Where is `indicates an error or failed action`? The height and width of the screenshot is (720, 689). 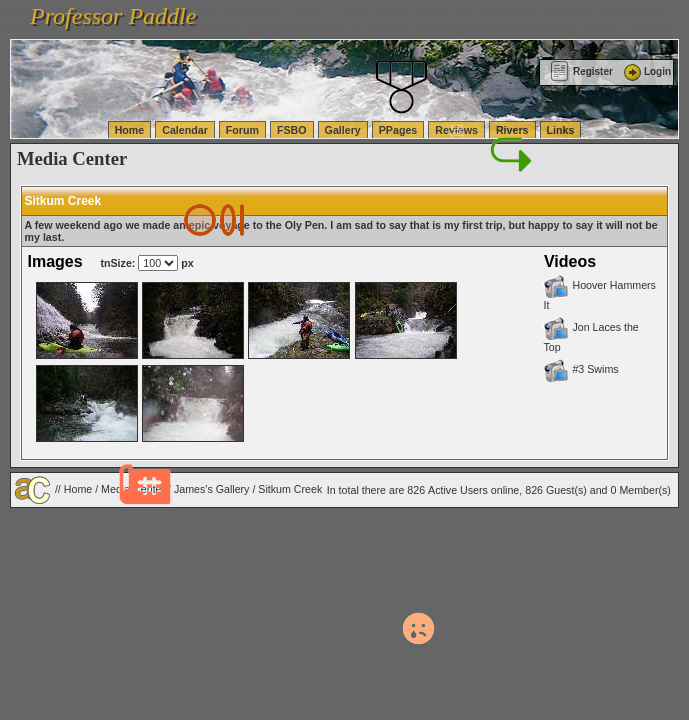 indicates an error or failed action is located at coordinates (418, 628).